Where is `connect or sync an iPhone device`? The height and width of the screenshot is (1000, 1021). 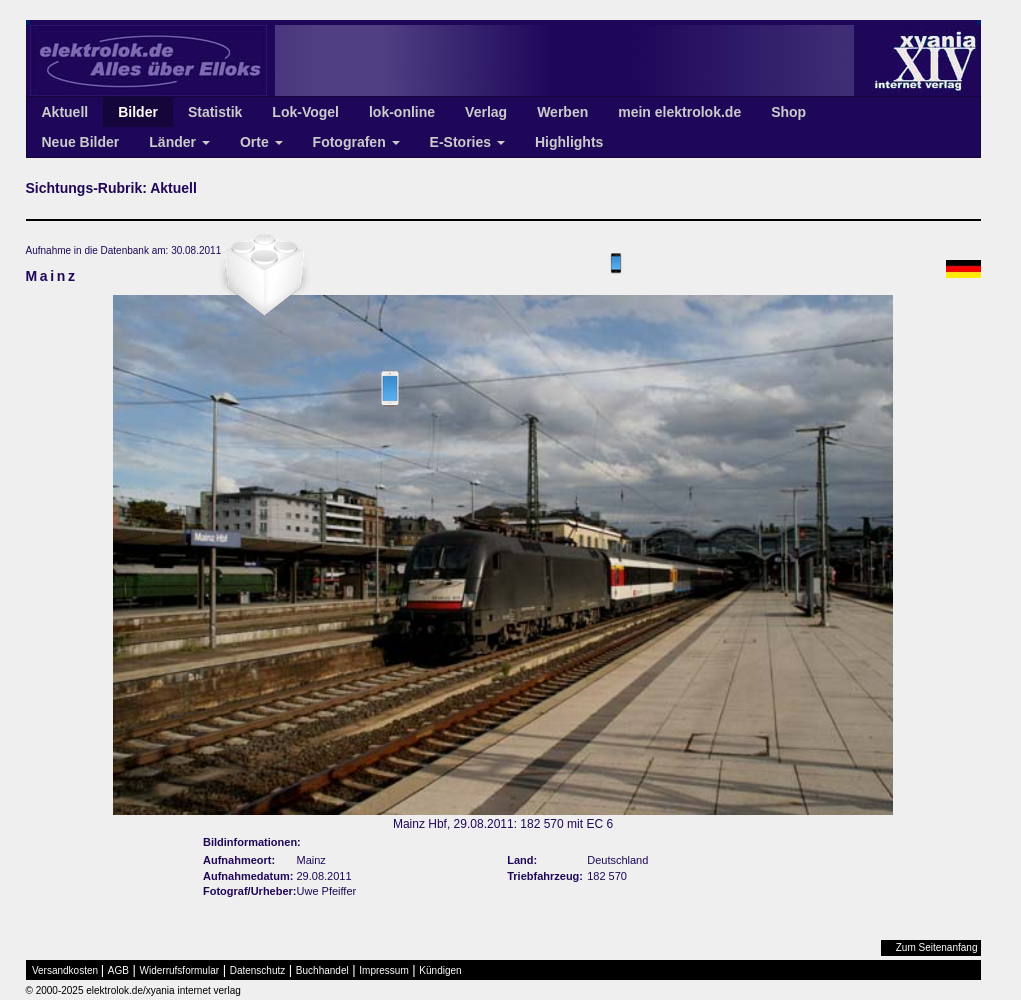 connect or sync an iPhone device is located at coordinates (616, 263).